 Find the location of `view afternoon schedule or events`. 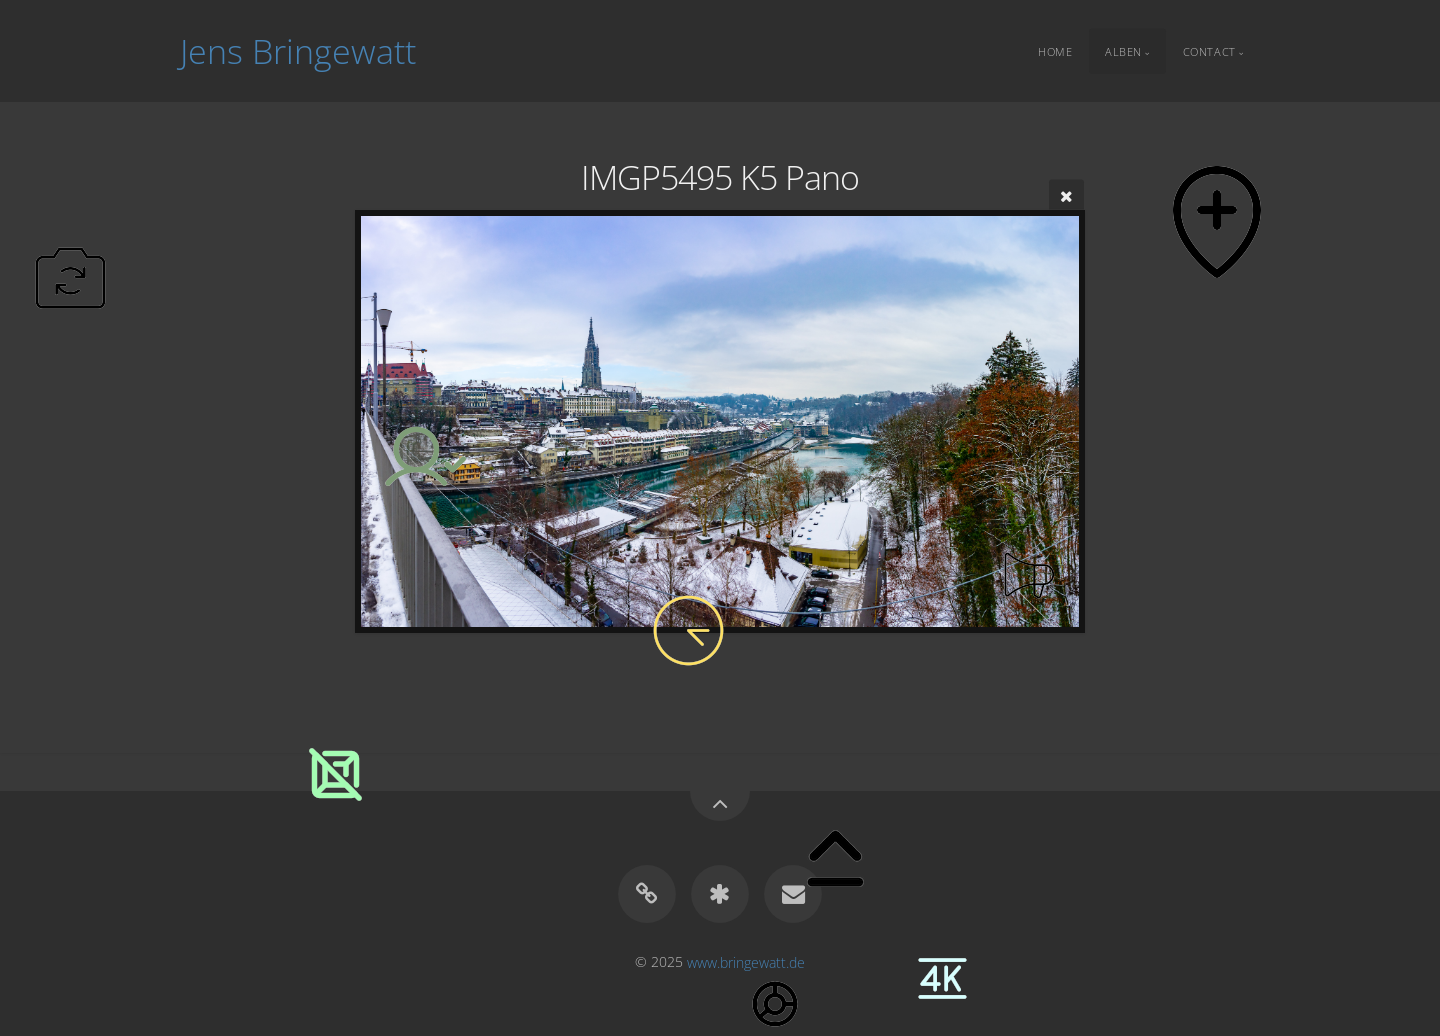

view afternoon schedule or events is located at coordinates (688, 630).